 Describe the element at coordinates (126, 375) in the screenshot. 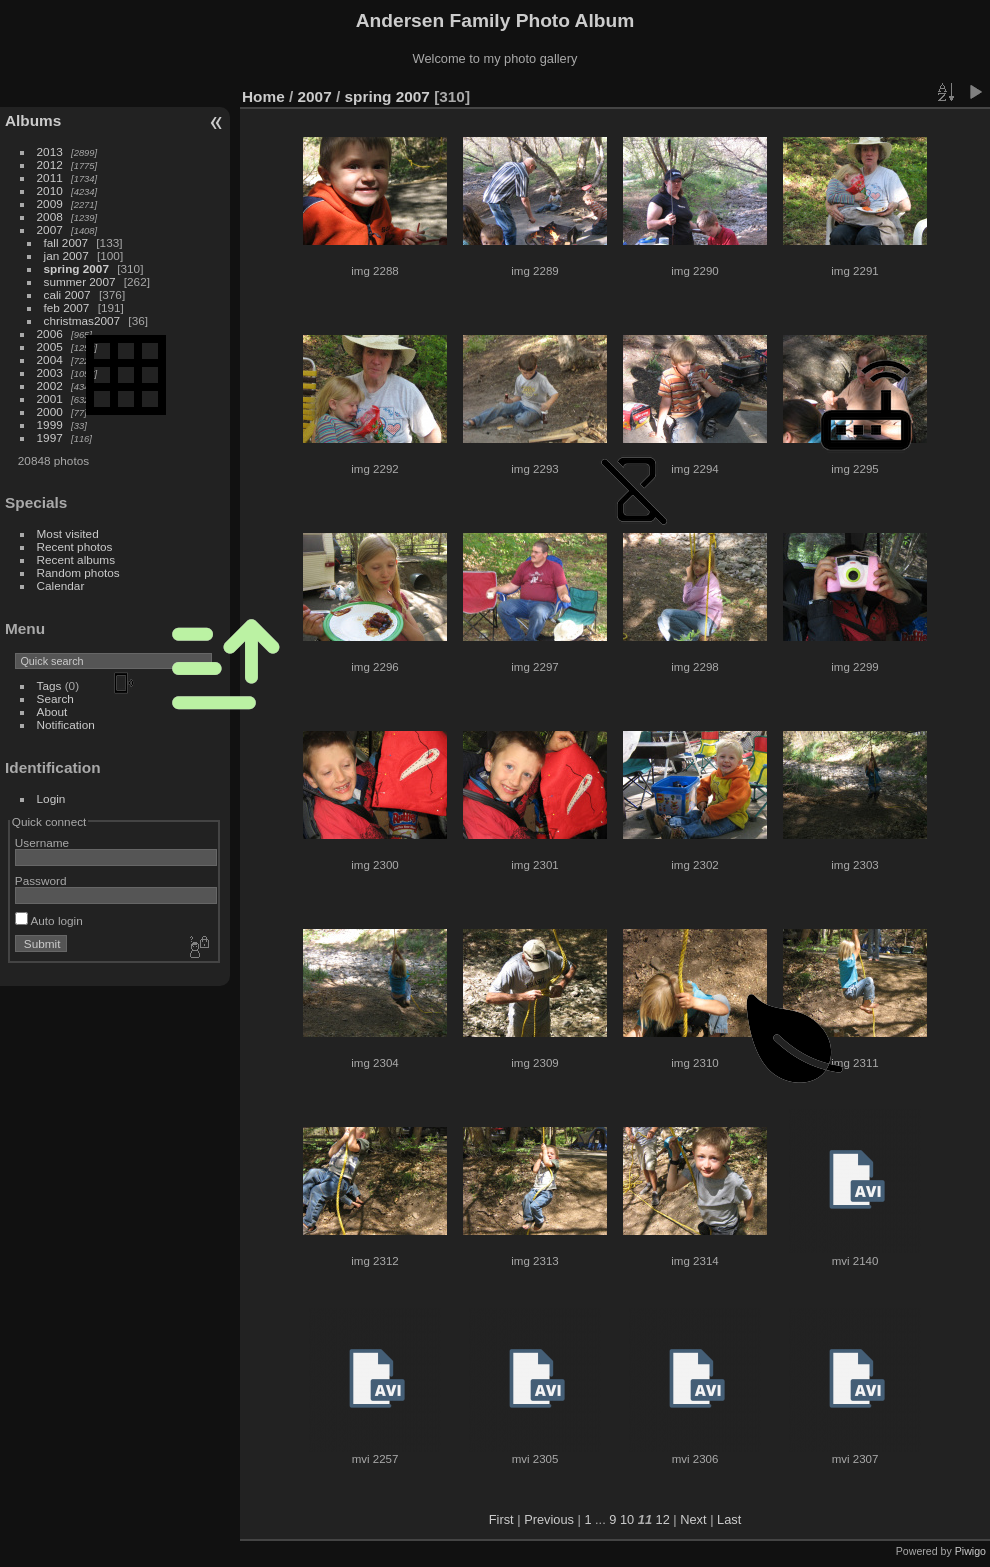

I see `toggle grid view on` at that location.